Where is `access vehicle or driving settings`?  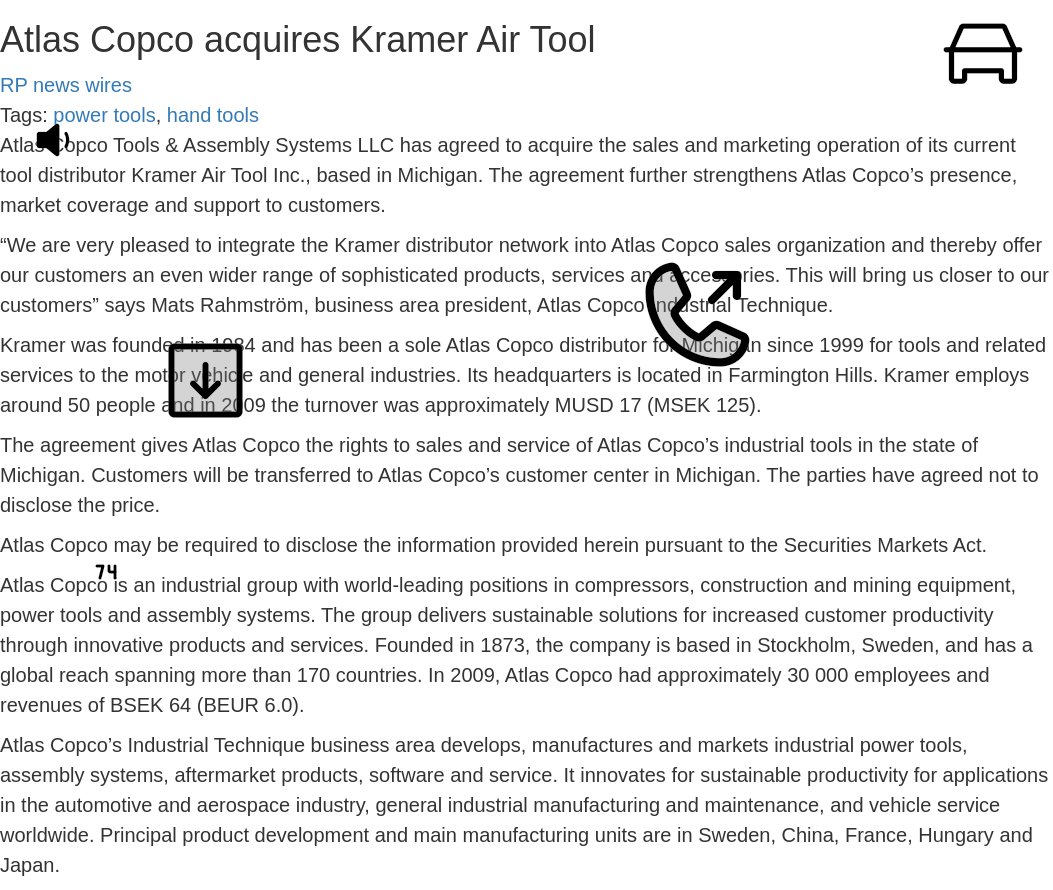 access vehicle or driving settings is located at coordinates (983, 55).